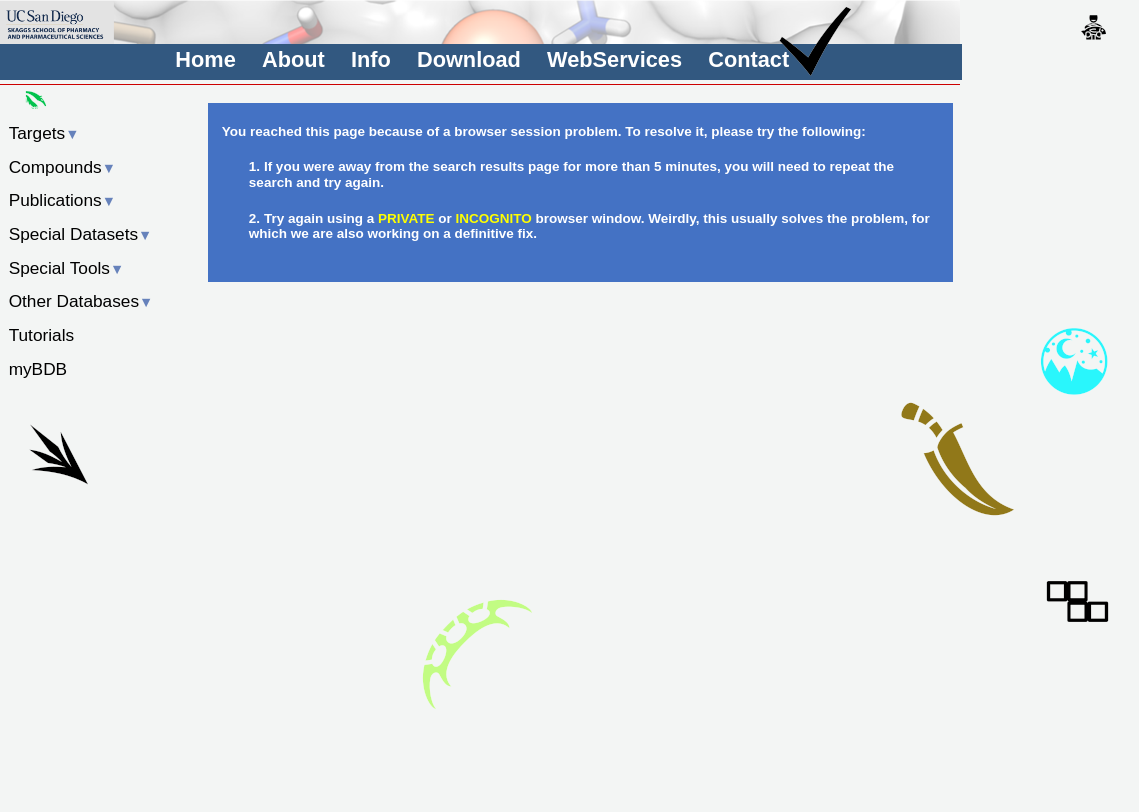 The image size is (1139, 812). What do you see at coordinates (1074, 361) in the screenshot?
I see `toggle night mode or dark theme` at bounding box center [1074, 361].